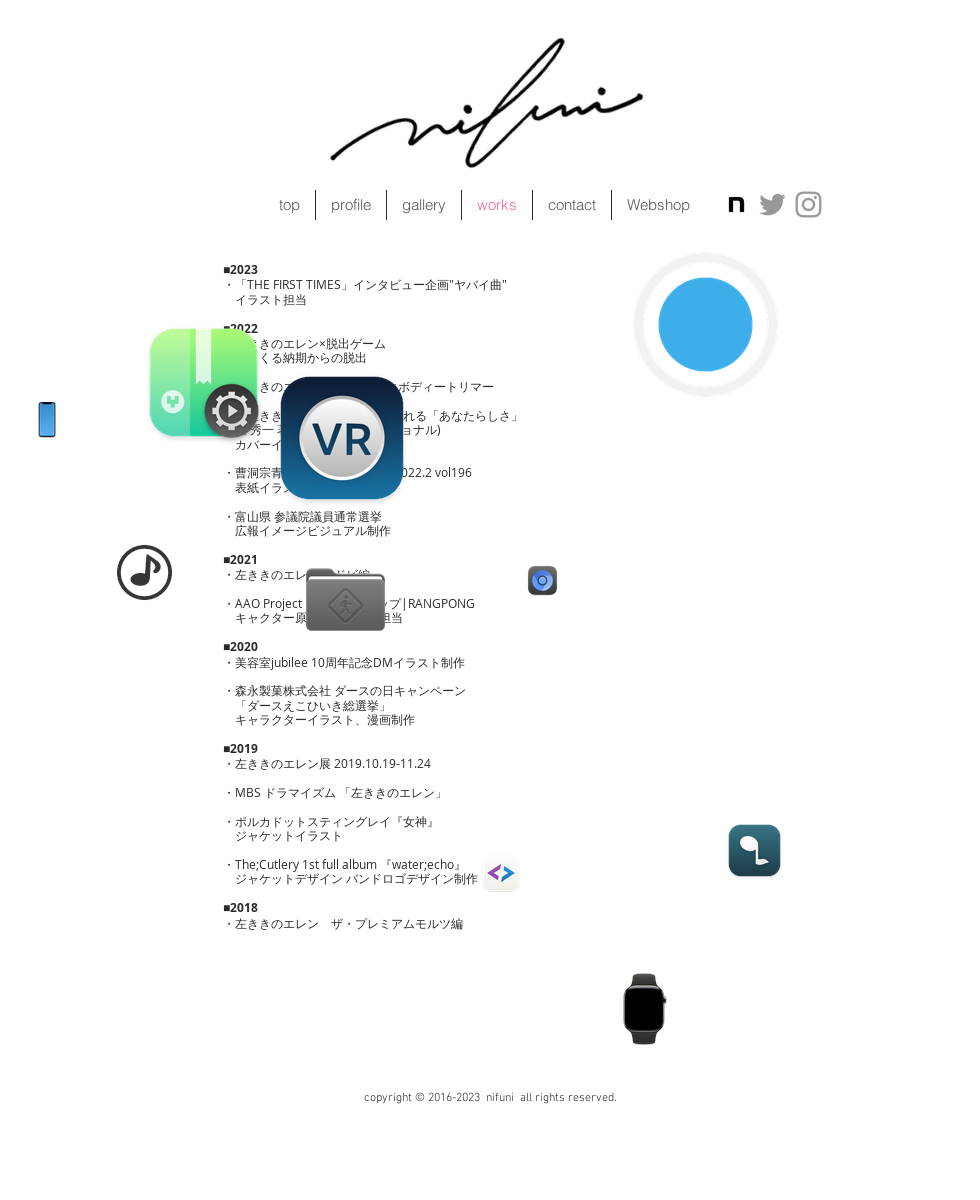 The width and height of the screenshot is (980, 1200). I want to click on apple watch series 10 device icon, so click(644, 1009).